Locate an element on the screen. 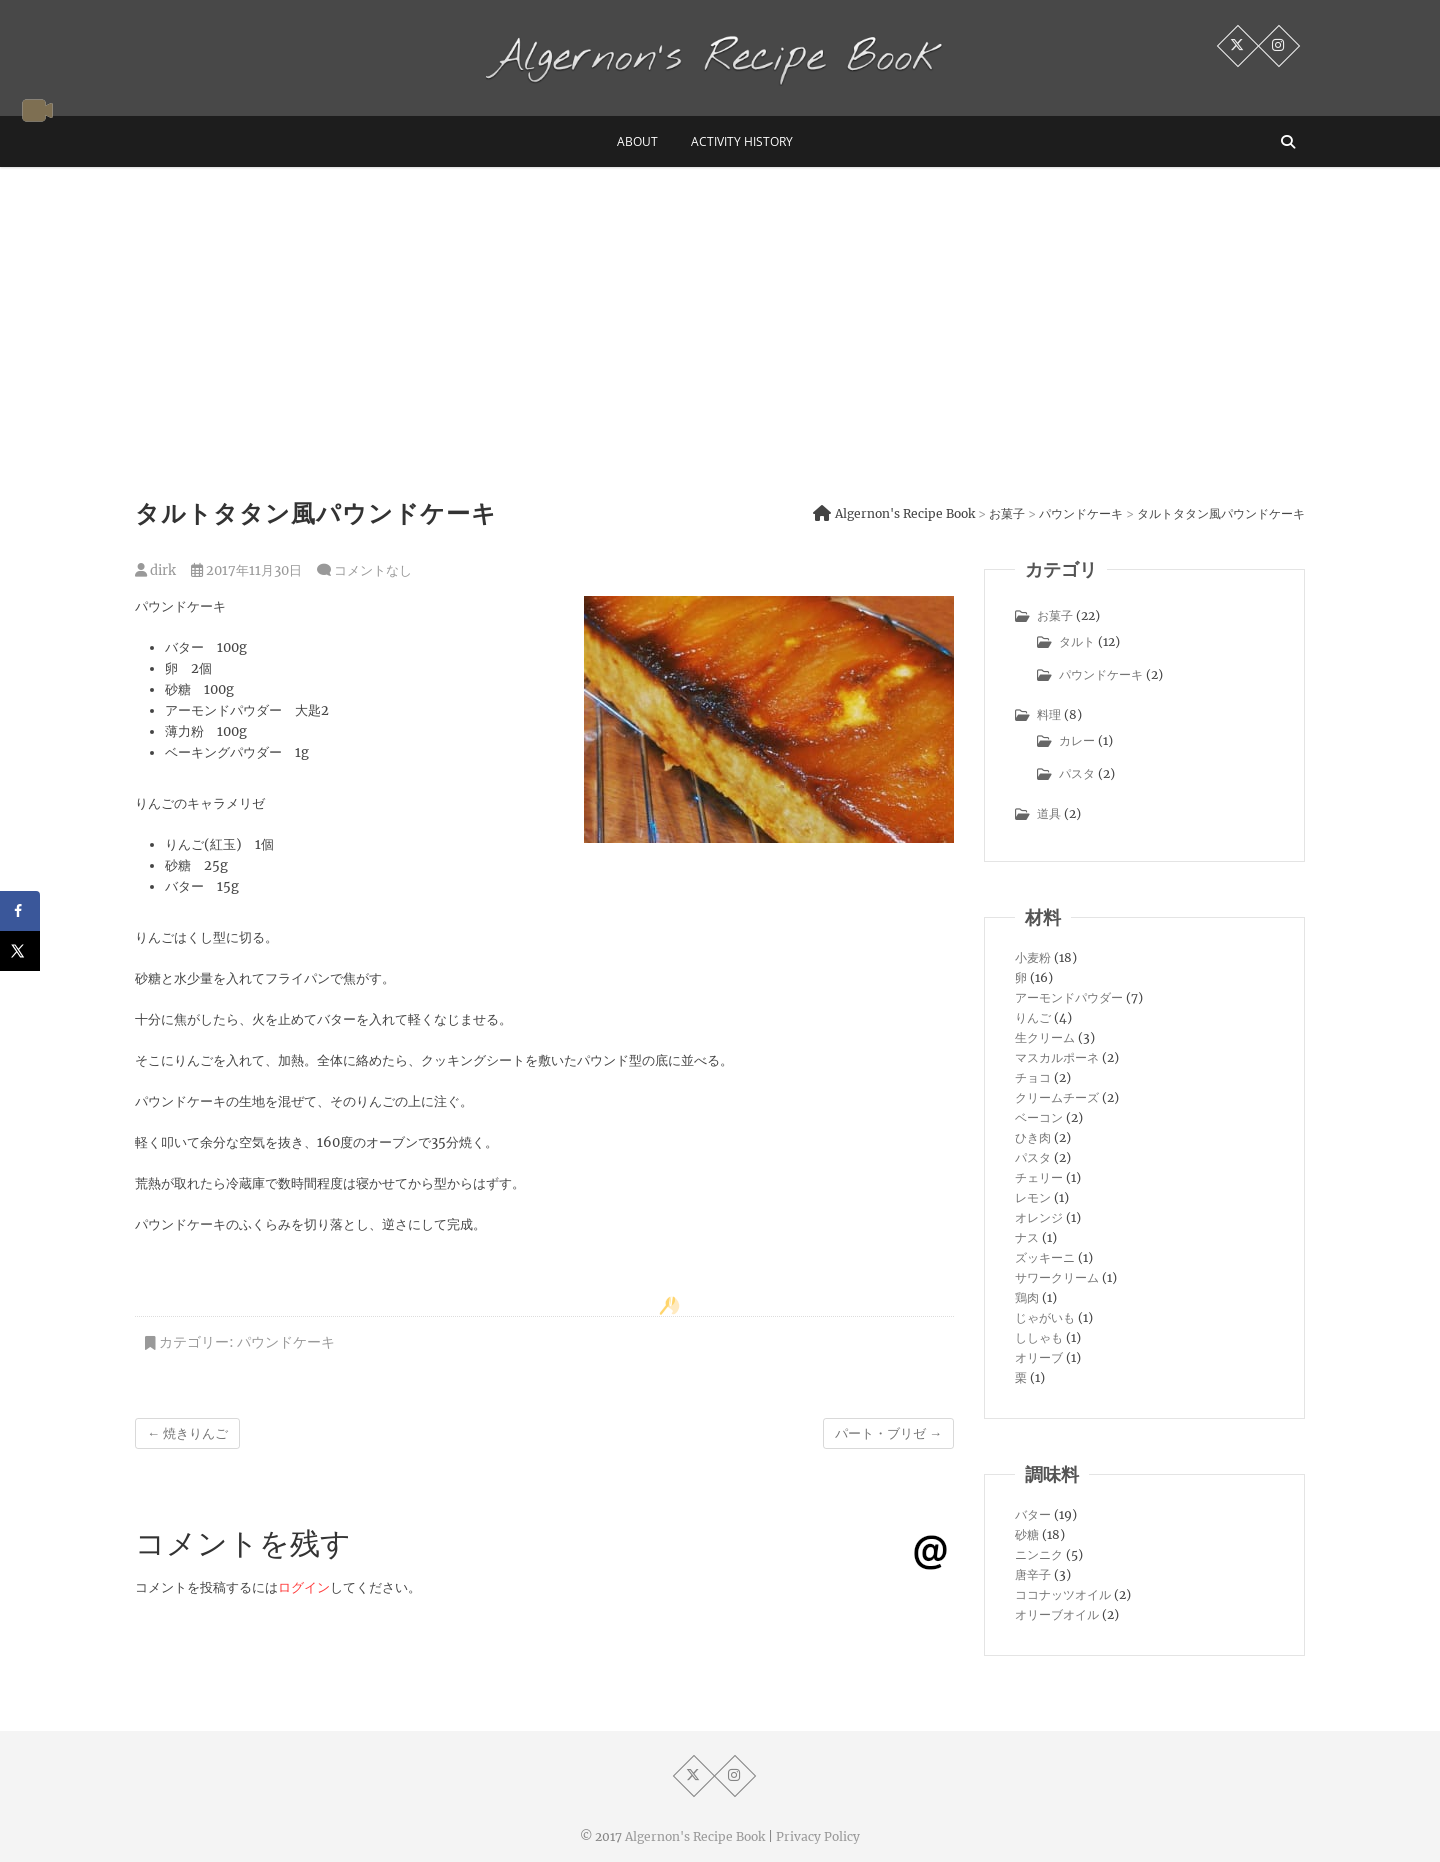 This screenshot has height=1862, width=1440. discord golden bug hunter badge indicating elite bug reporter status is located at coordinates (669, 1305).